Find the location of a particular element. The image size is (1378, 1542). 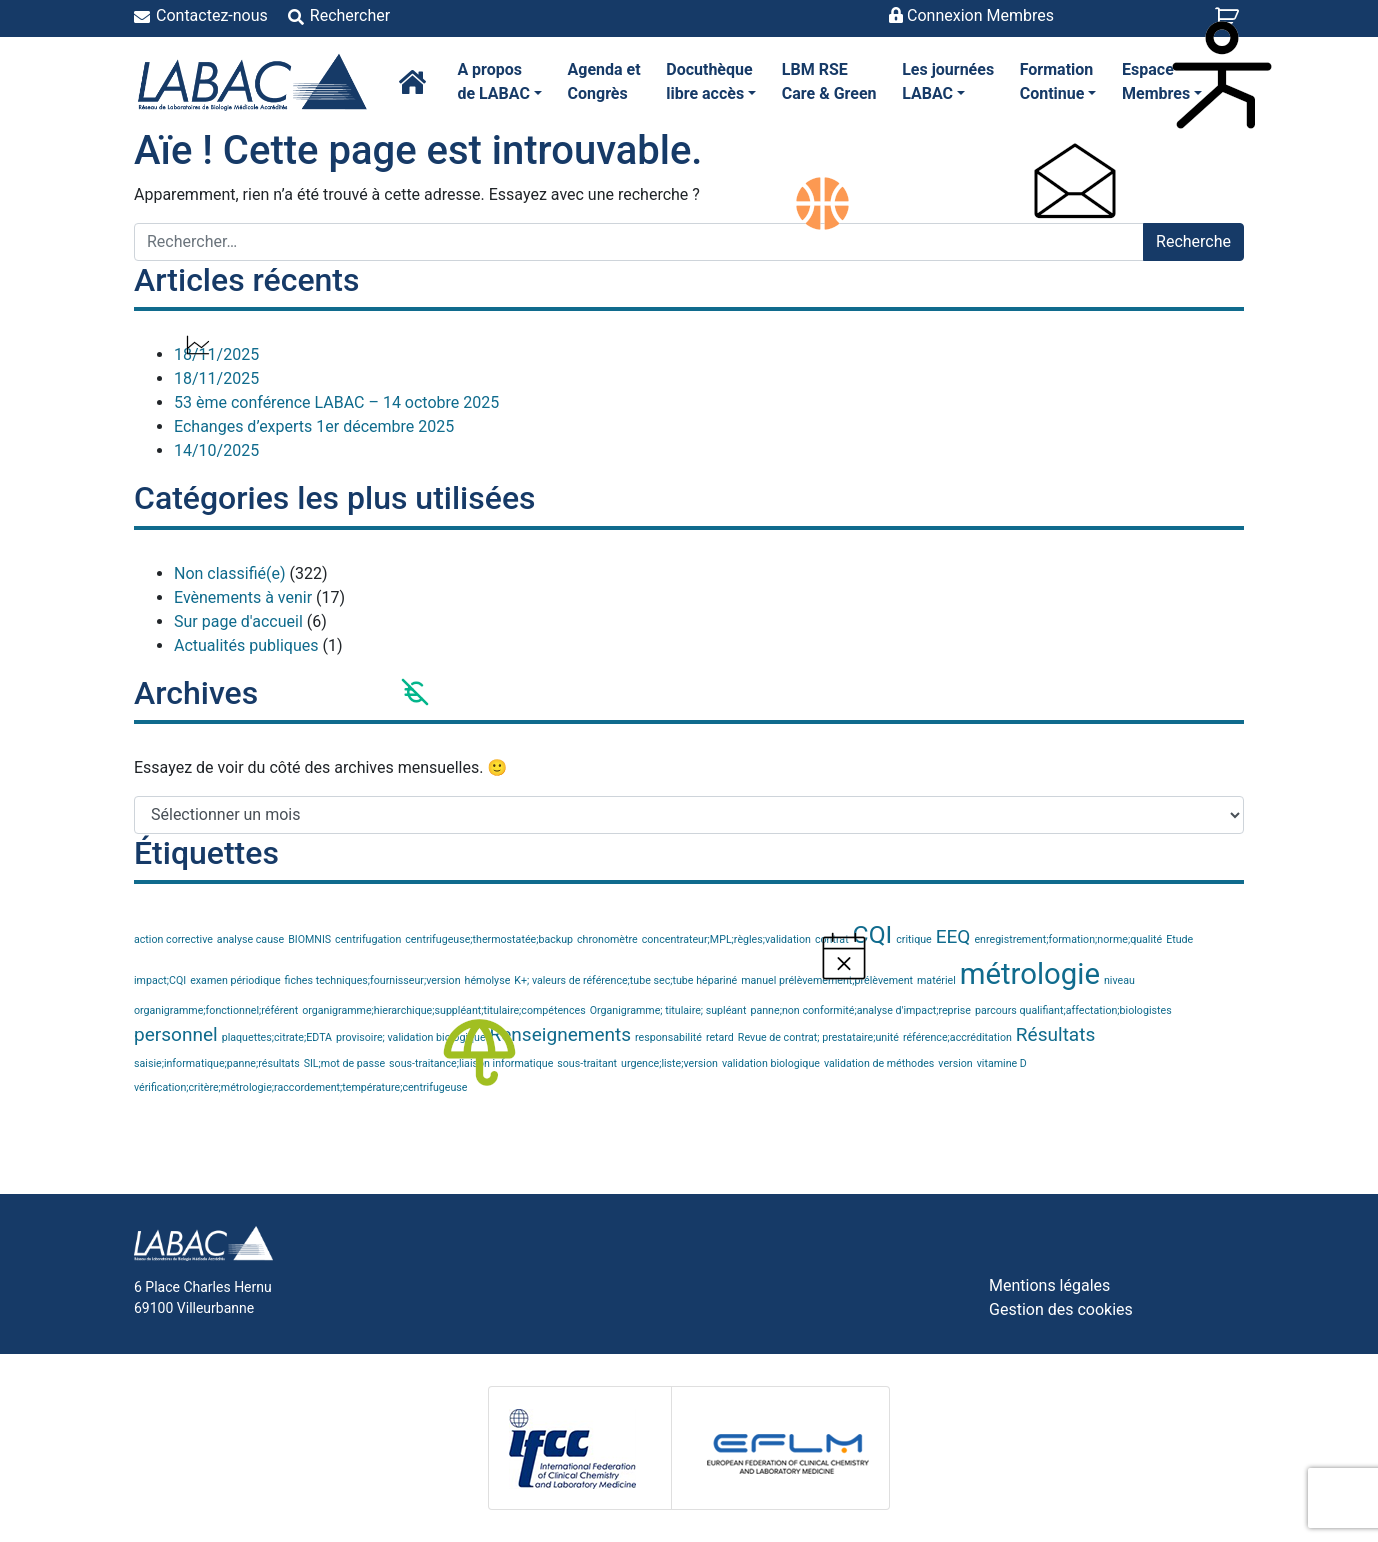

view analytics or statistics is located at coordinates (198, 345).